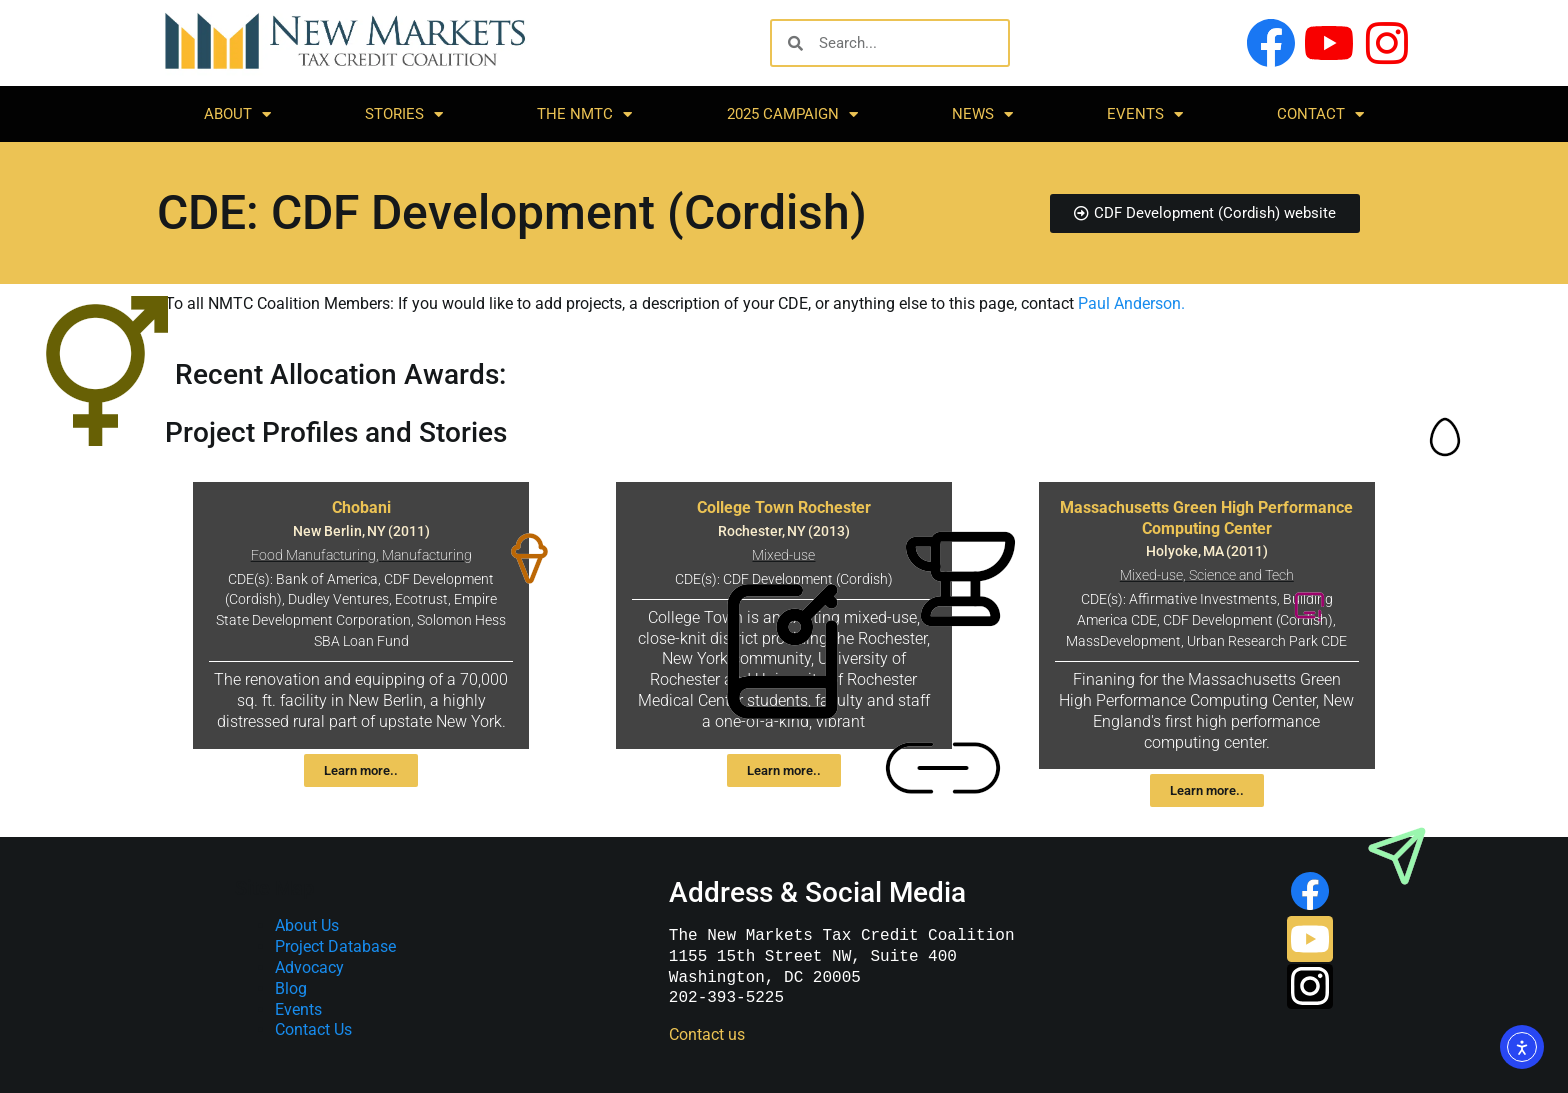 Image resolution: width=1568 pixels, height=1093 pixels. Describe the element at coordinates (1397, 856) in the screenshot. I see `send a message` at that location.